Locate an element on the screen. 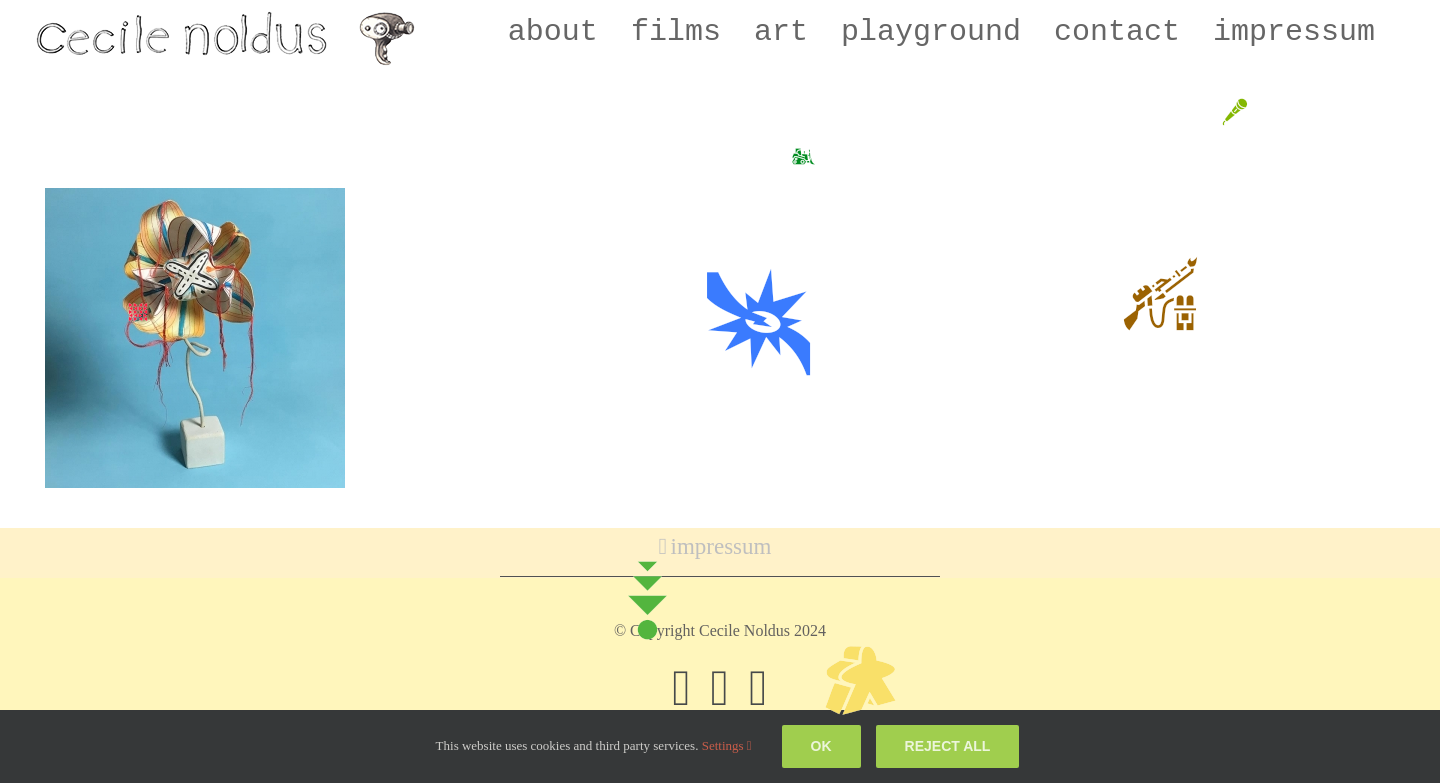 The height and width of the screenshot is (783, 1440). tap to start voice recording is located at coordinates (1234, 112).